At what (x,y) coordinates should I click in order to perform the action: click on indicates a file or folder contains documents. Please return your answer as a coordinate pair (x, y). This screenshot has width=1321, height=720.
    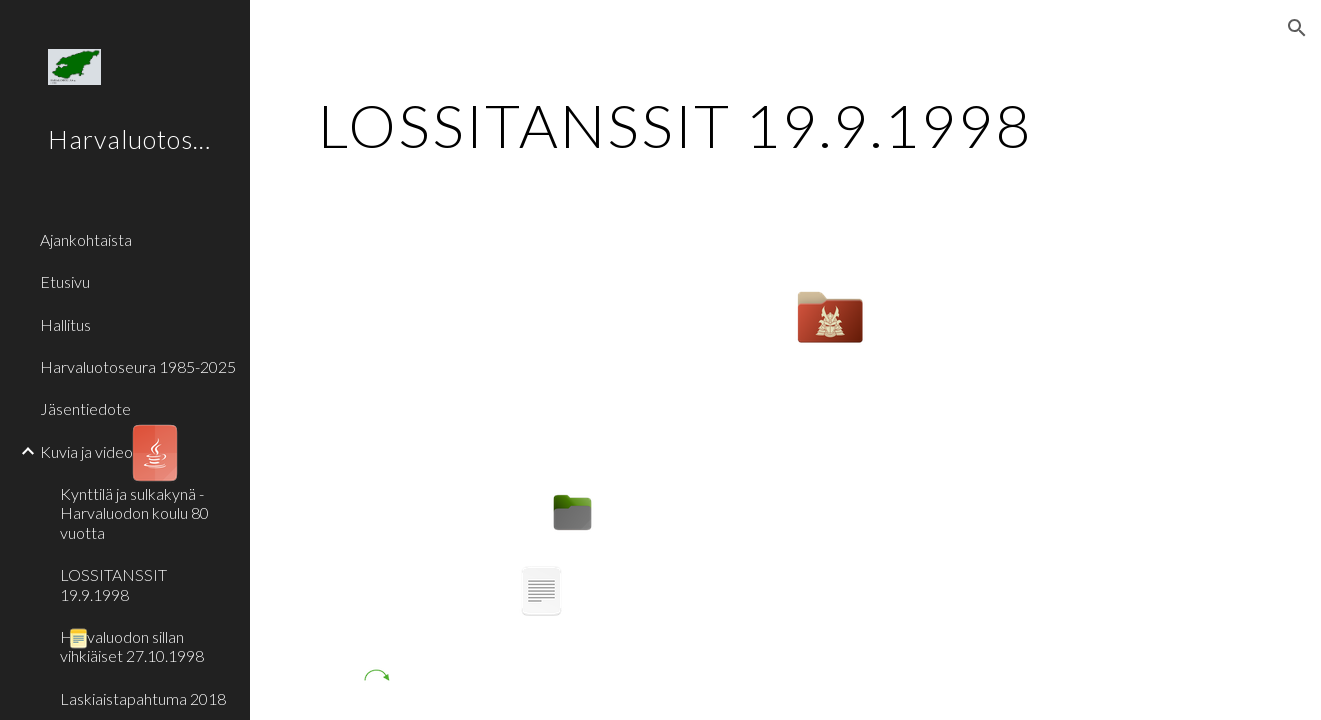
    Looking at the image, I should click on (541, 590).